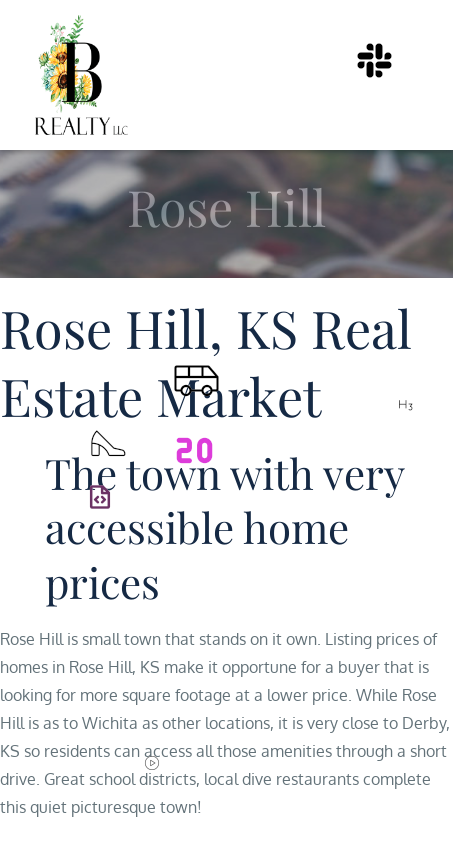 The height and width of the screenshot is (853, 453). I want to click on play media or video content, so click(152, 763).